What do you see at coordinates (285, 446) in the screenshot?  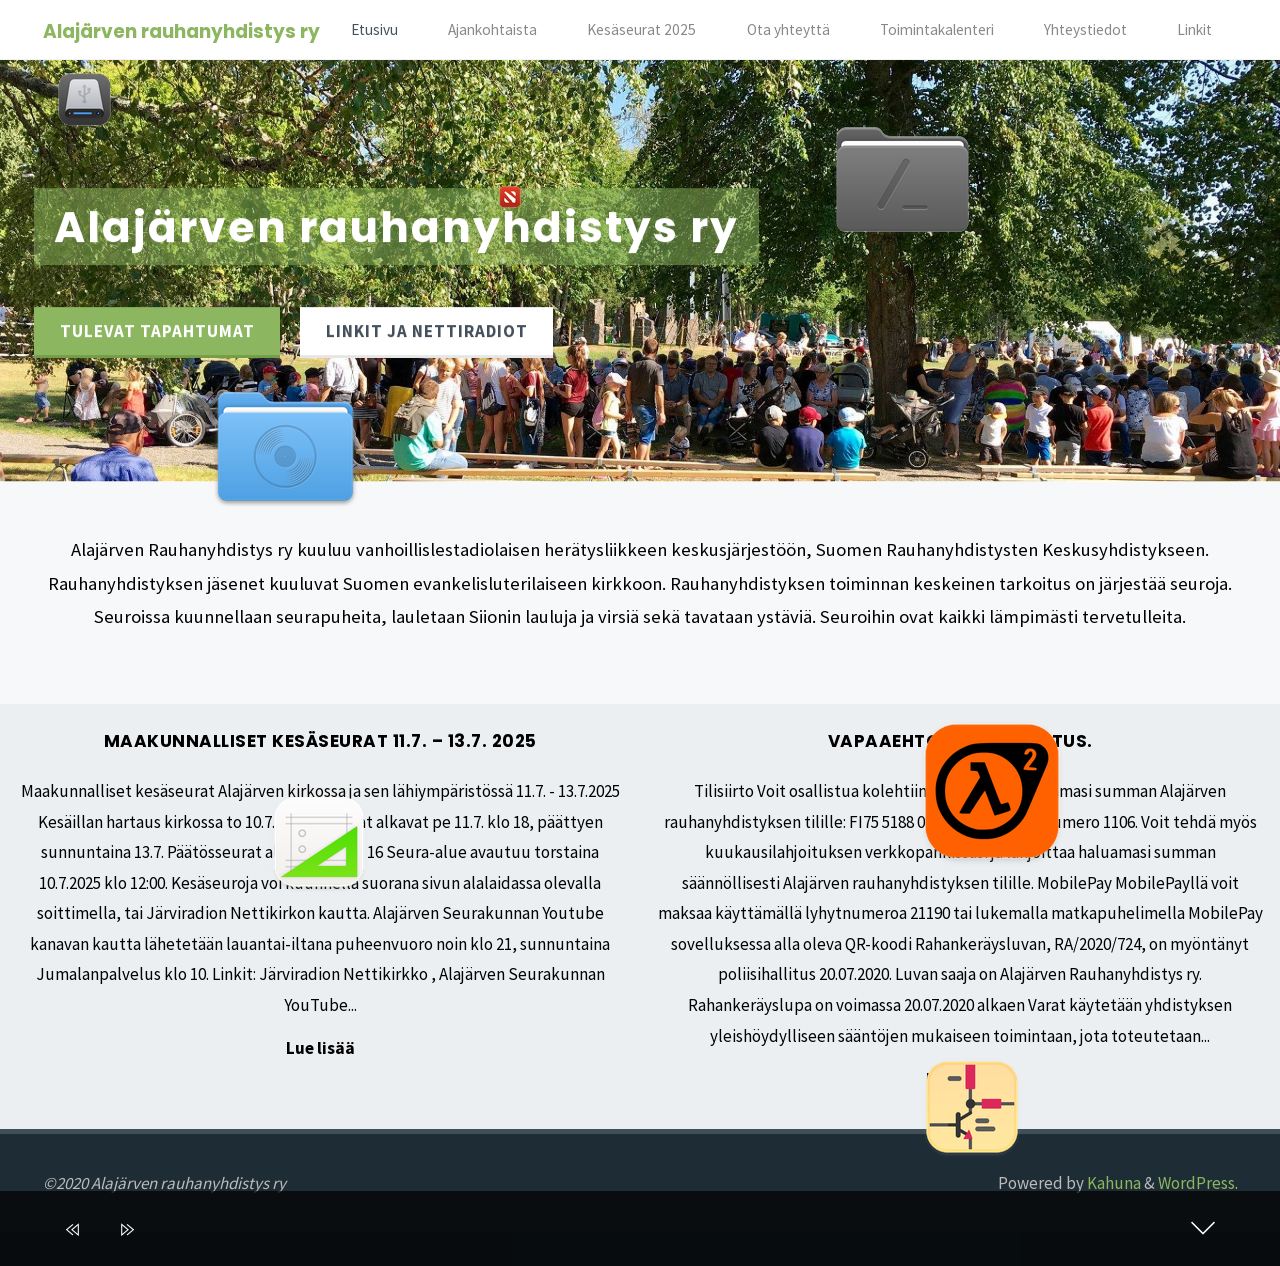 I see `open your recordings folder` at bounding box center [285, 446].